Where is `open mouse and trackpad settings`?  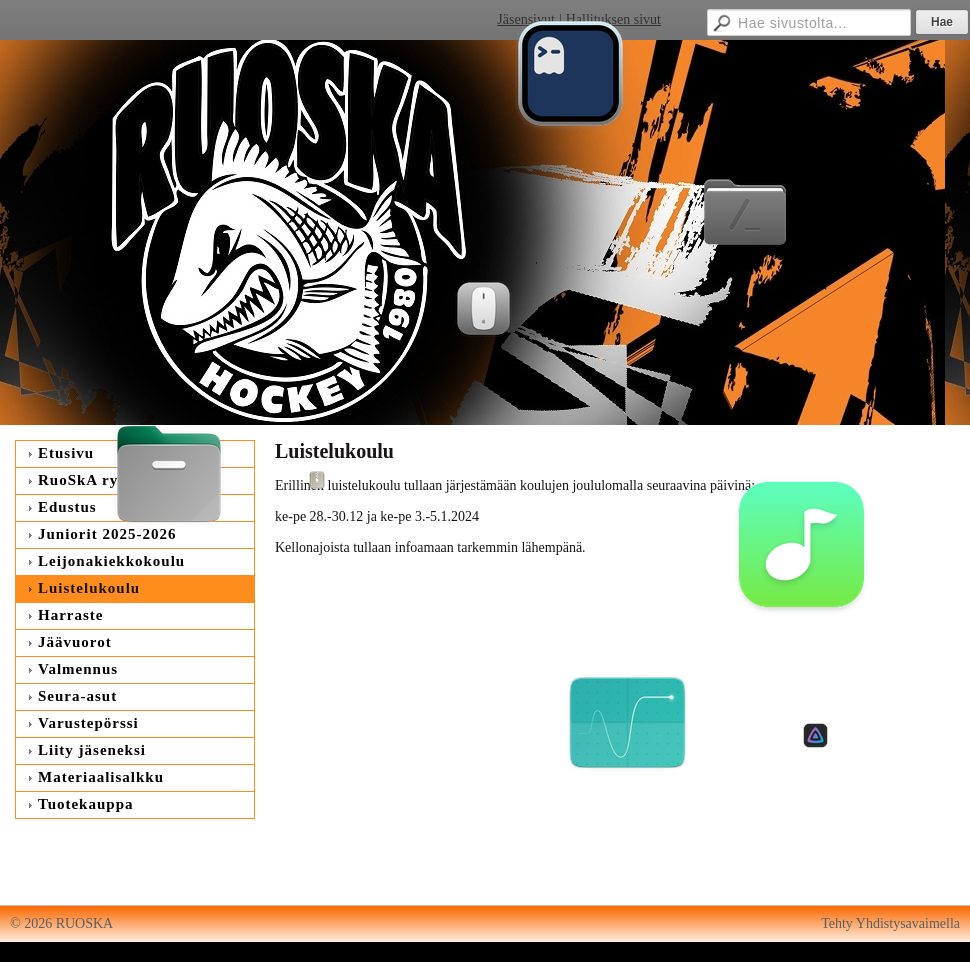 open mouse and trackpad settings is located at coordinates (483, 308).